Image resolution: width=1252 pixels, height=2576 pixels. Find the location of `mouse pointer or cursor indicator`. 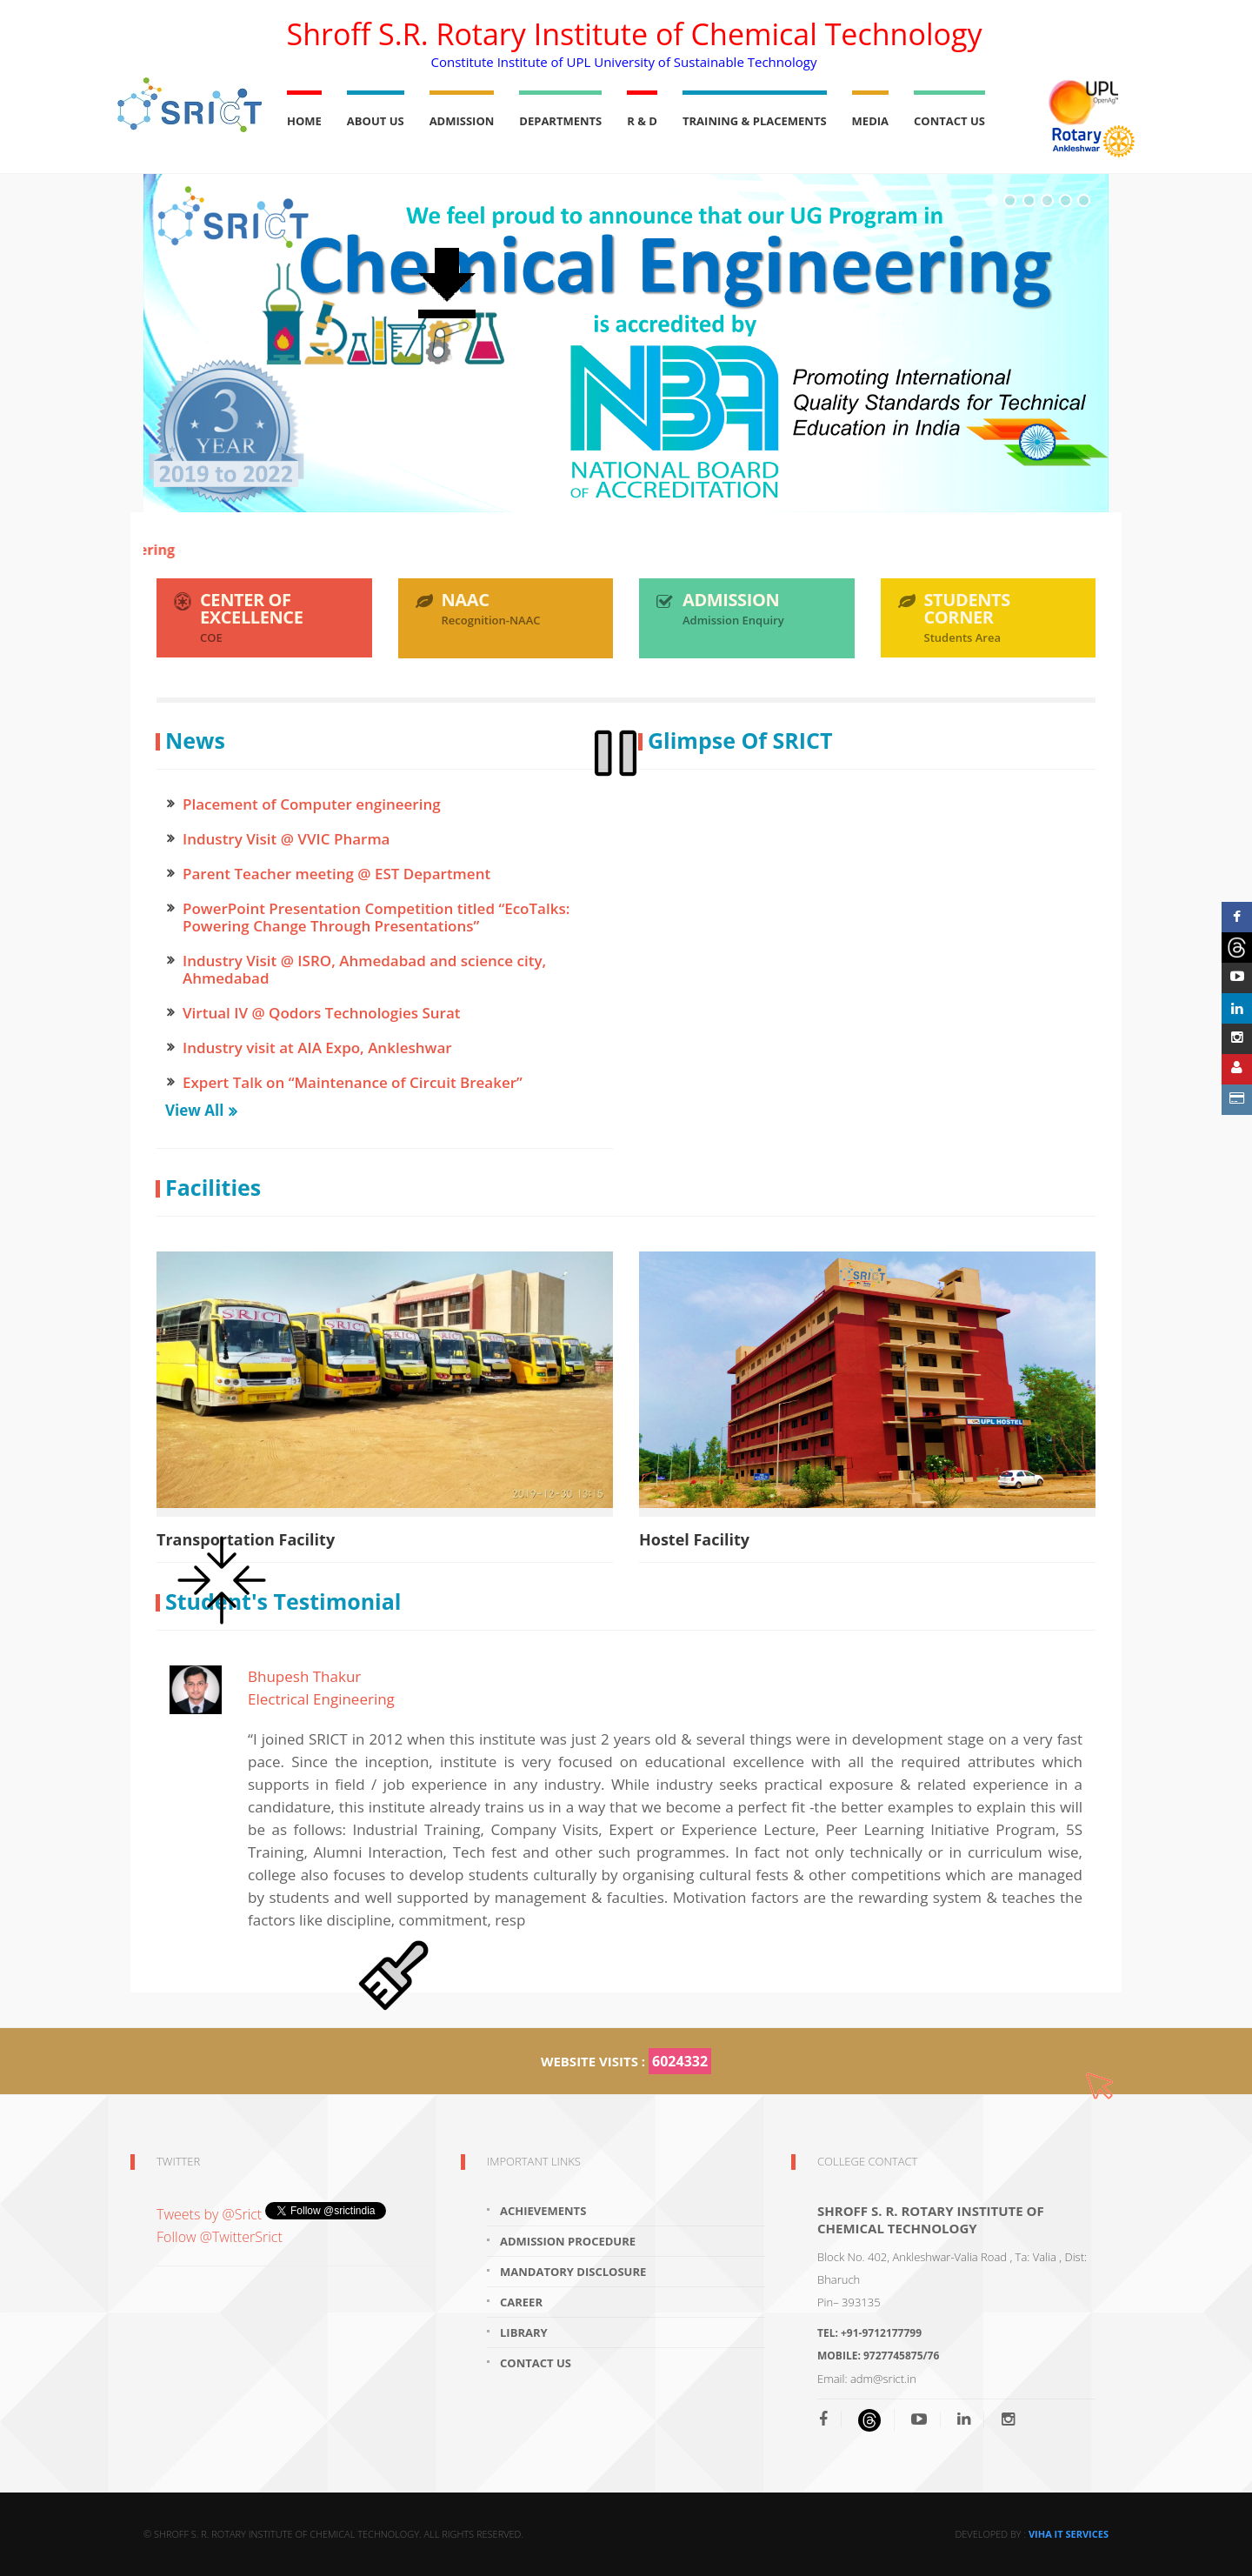

mouse pointer or cursor indicator is located at coordinates (1099, 2085).